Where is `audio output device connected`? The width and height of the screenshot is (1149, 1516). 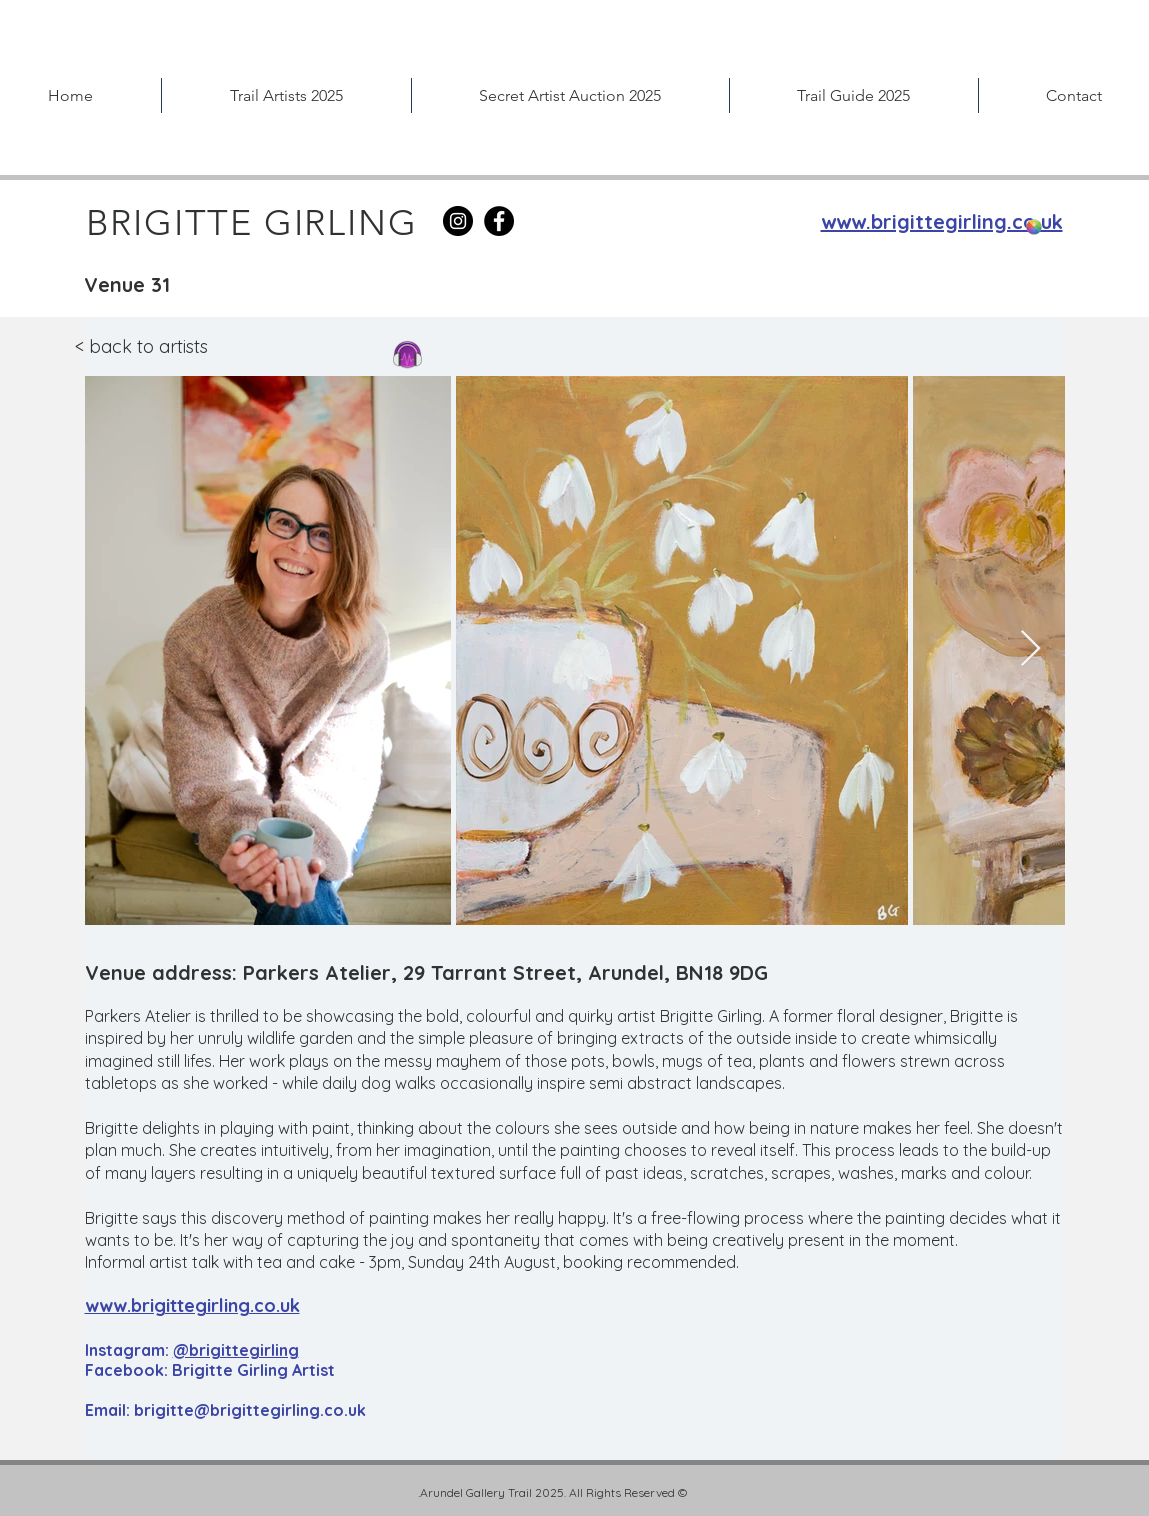 audio output device connected is located at coordinates (407, 354).